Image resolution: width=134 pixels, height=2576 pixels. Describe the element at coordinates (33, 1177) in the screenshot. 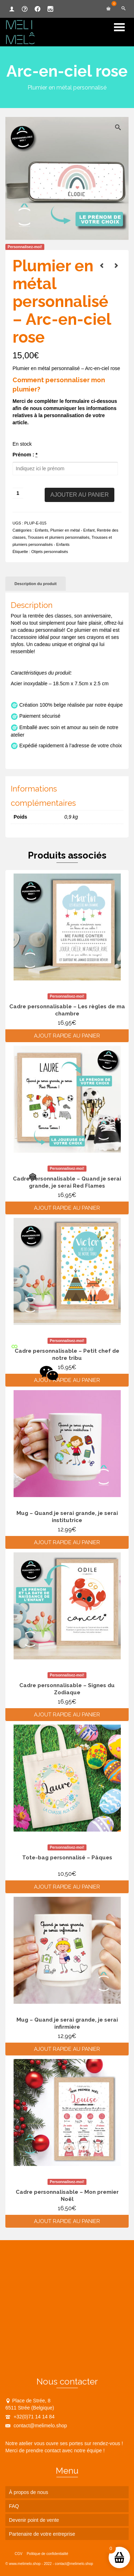

I see `ebox brand logo` at that location.